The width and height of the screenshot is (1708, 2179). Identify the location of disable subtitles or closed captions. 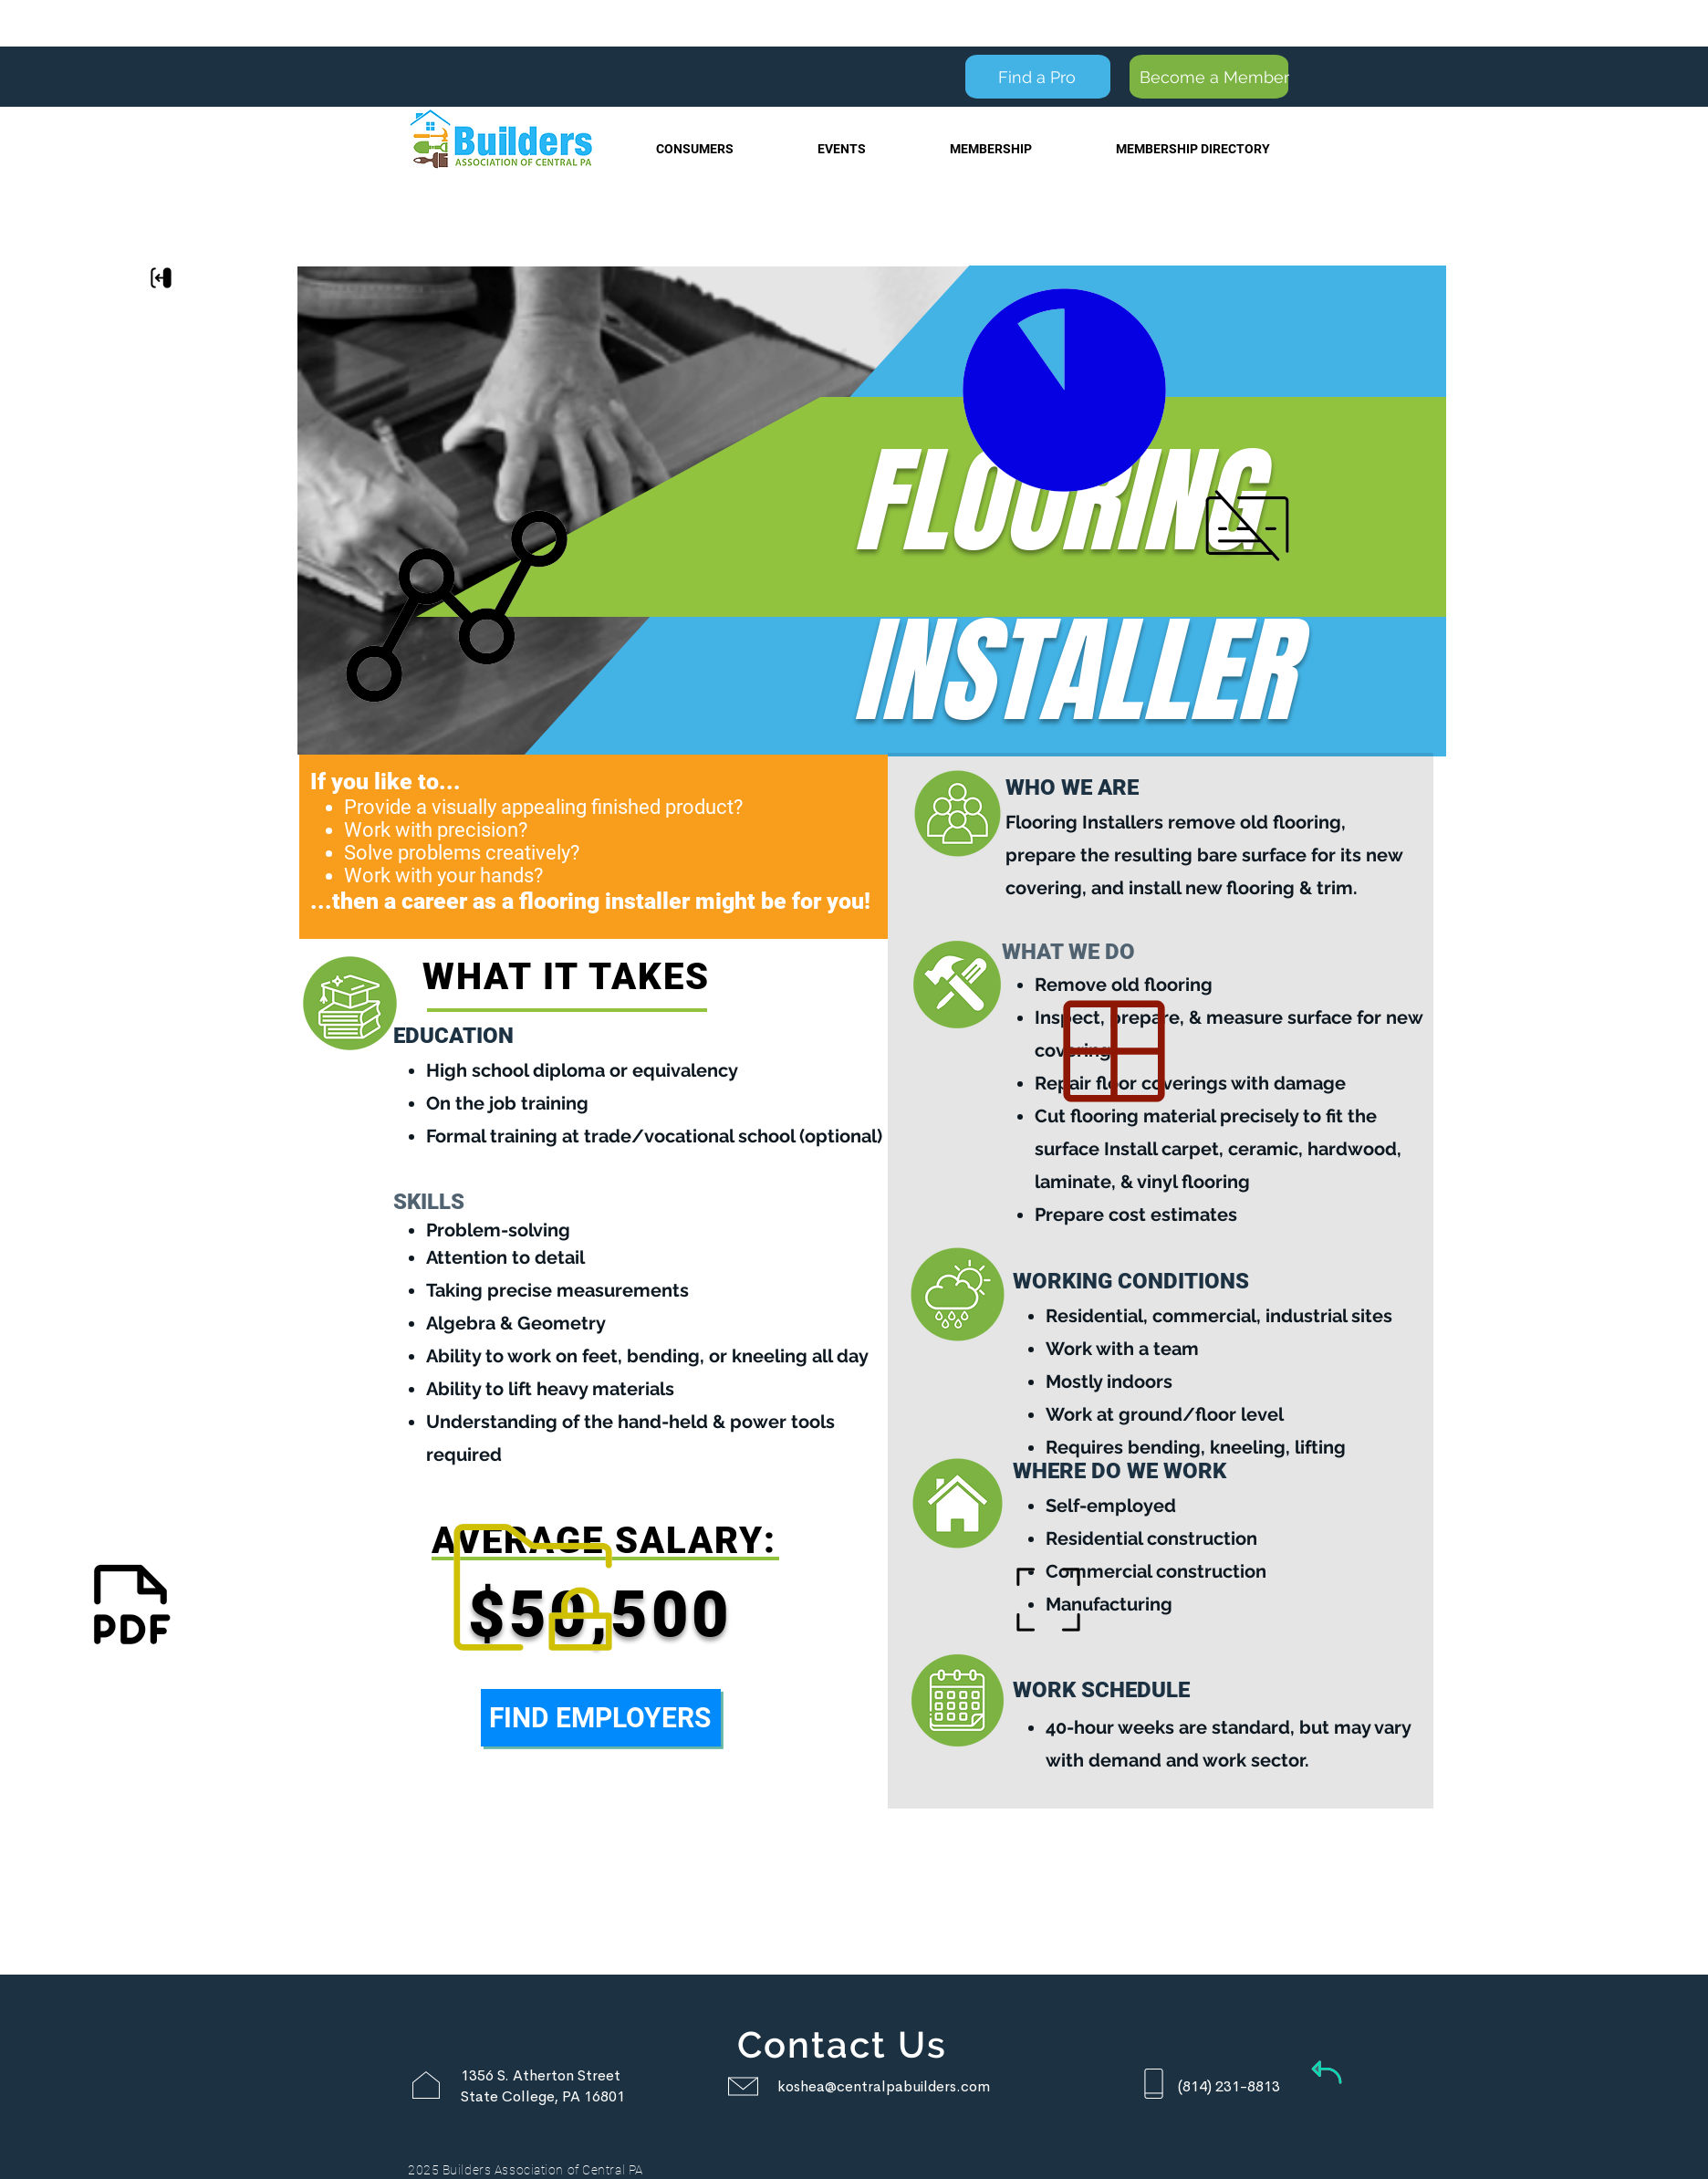
(1247, 526).